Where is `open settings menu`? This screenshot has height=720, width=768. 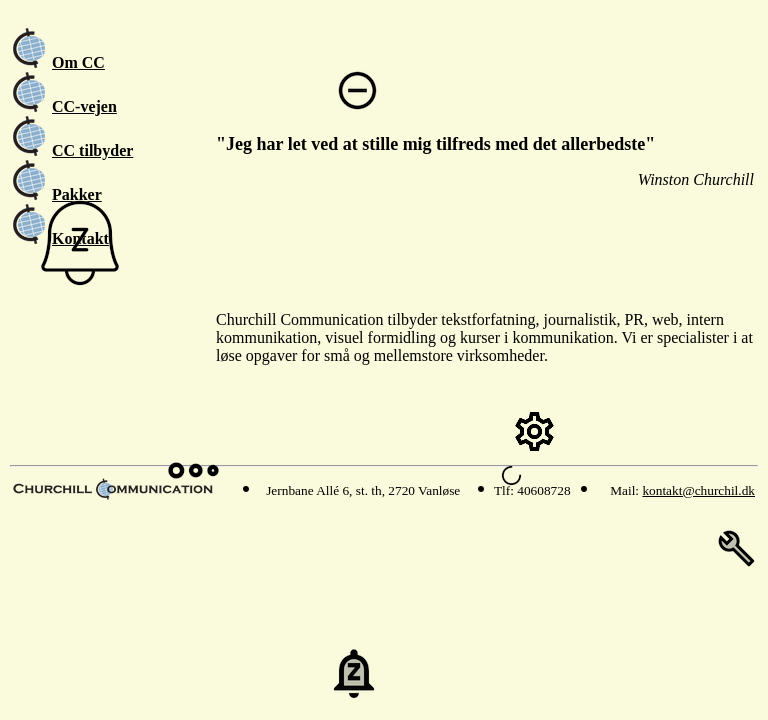
open settings menu is located at coordinates (534, 431).